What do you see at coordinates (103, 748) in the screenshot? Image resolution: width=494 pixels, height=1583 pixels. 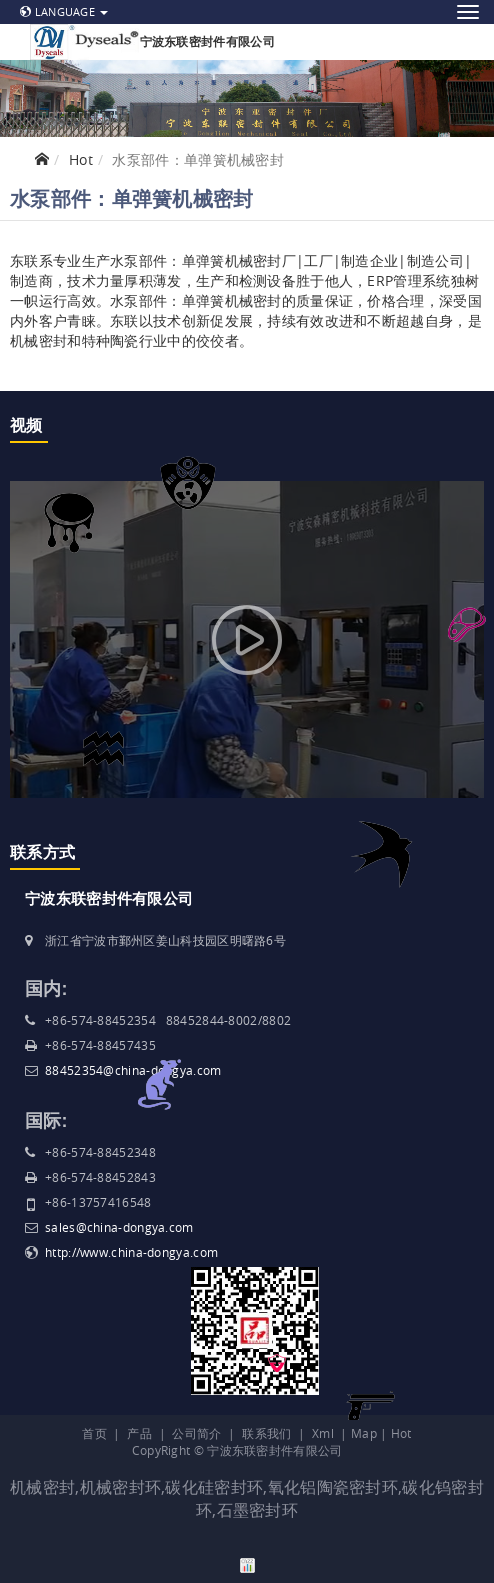 I see `aquarius zodiac sign indicator` at bounding box center [103, 748].